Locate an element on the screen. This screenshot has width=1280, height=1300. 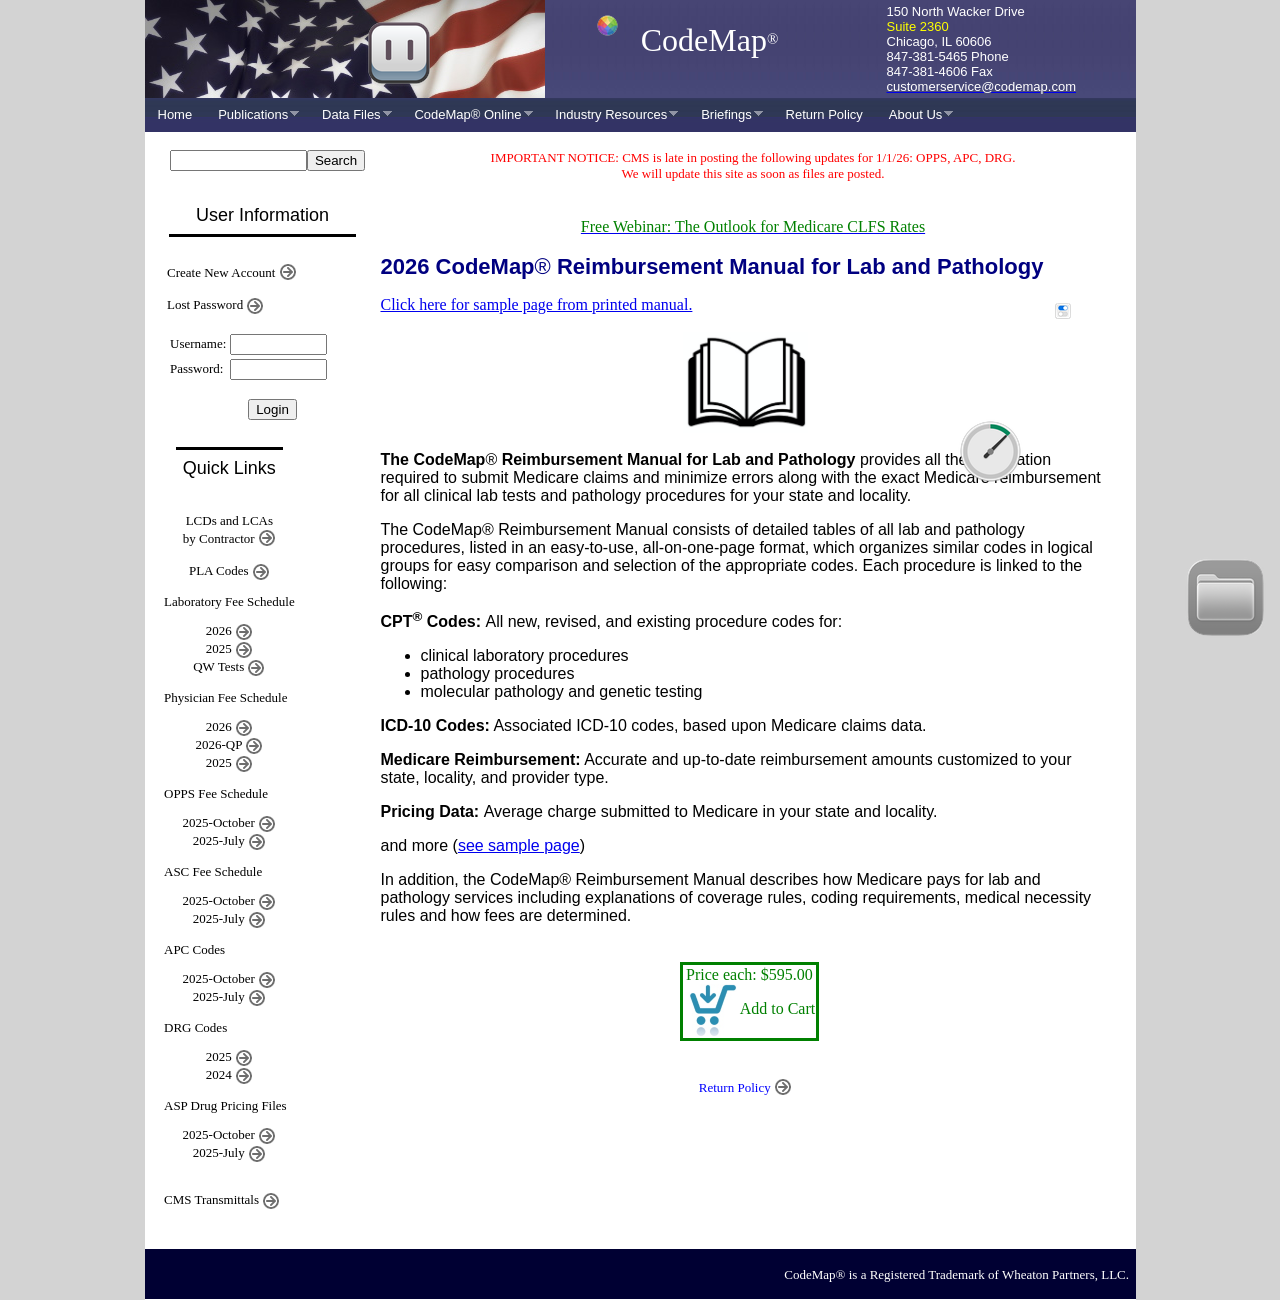
open the files app to browse documents is located at coordinates (1225, 597).